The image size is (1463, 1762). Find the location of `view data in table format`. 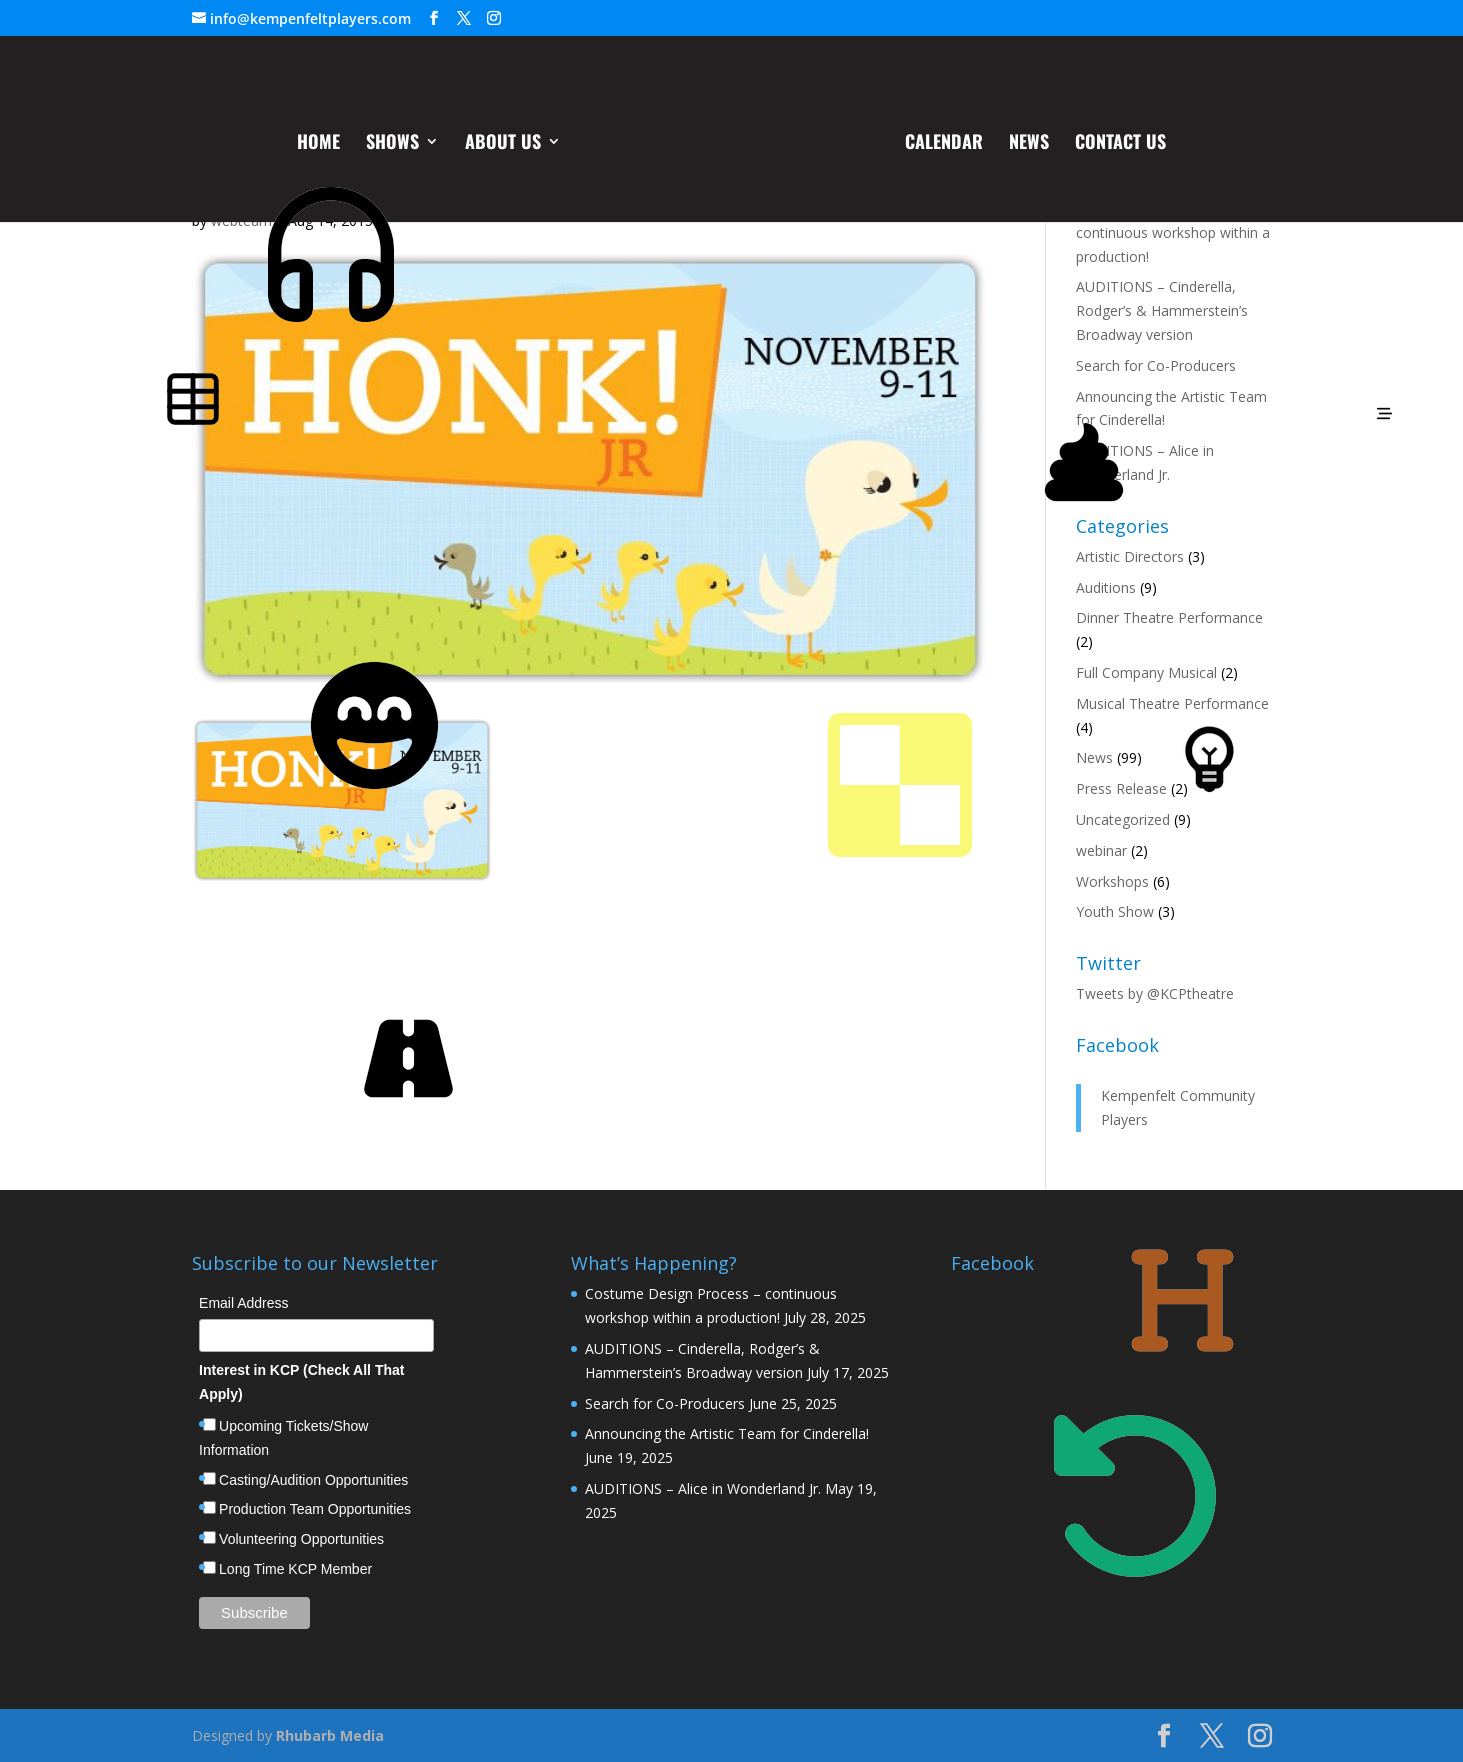

view data in table format is located at coordinates (193, 399).